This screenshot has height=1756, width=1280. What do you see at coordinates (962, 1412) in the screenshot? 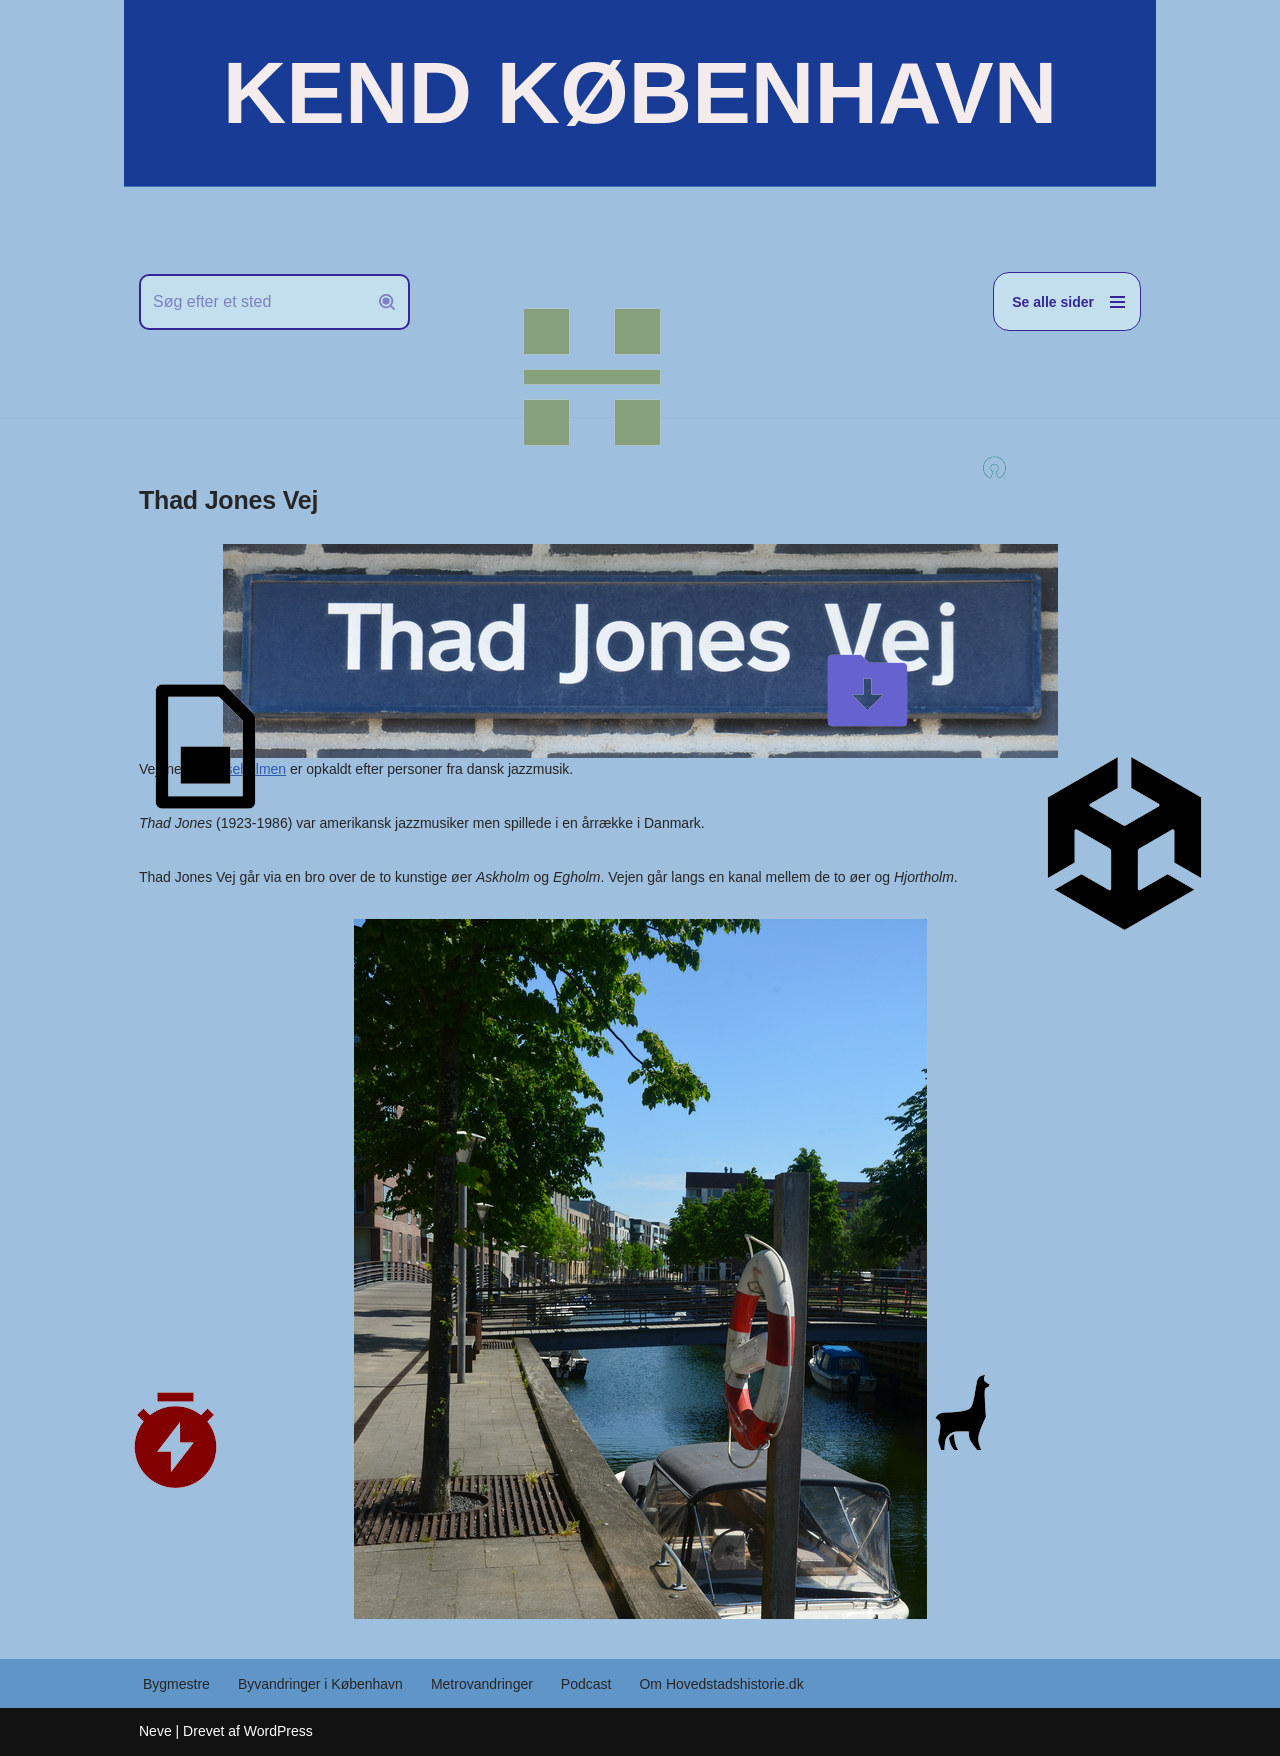
I see `tina cms logo` at bounding box center [962, 1412].